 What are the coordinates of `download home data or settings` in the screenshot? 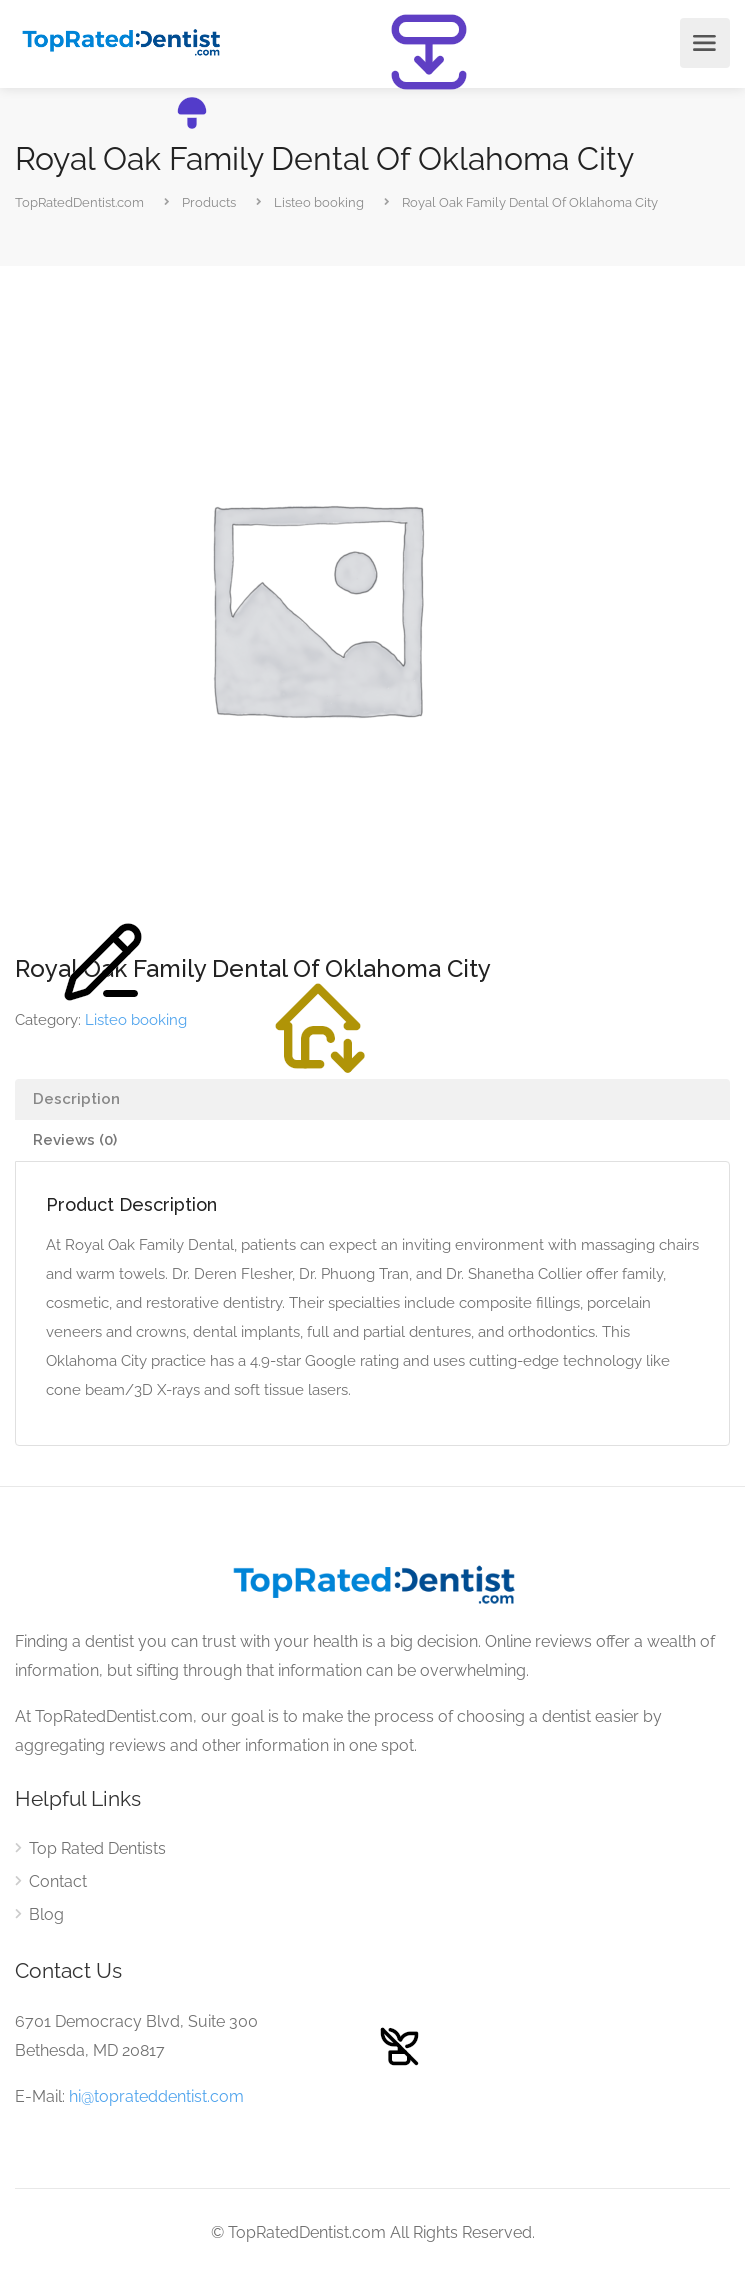 It's located at (318, 1026).